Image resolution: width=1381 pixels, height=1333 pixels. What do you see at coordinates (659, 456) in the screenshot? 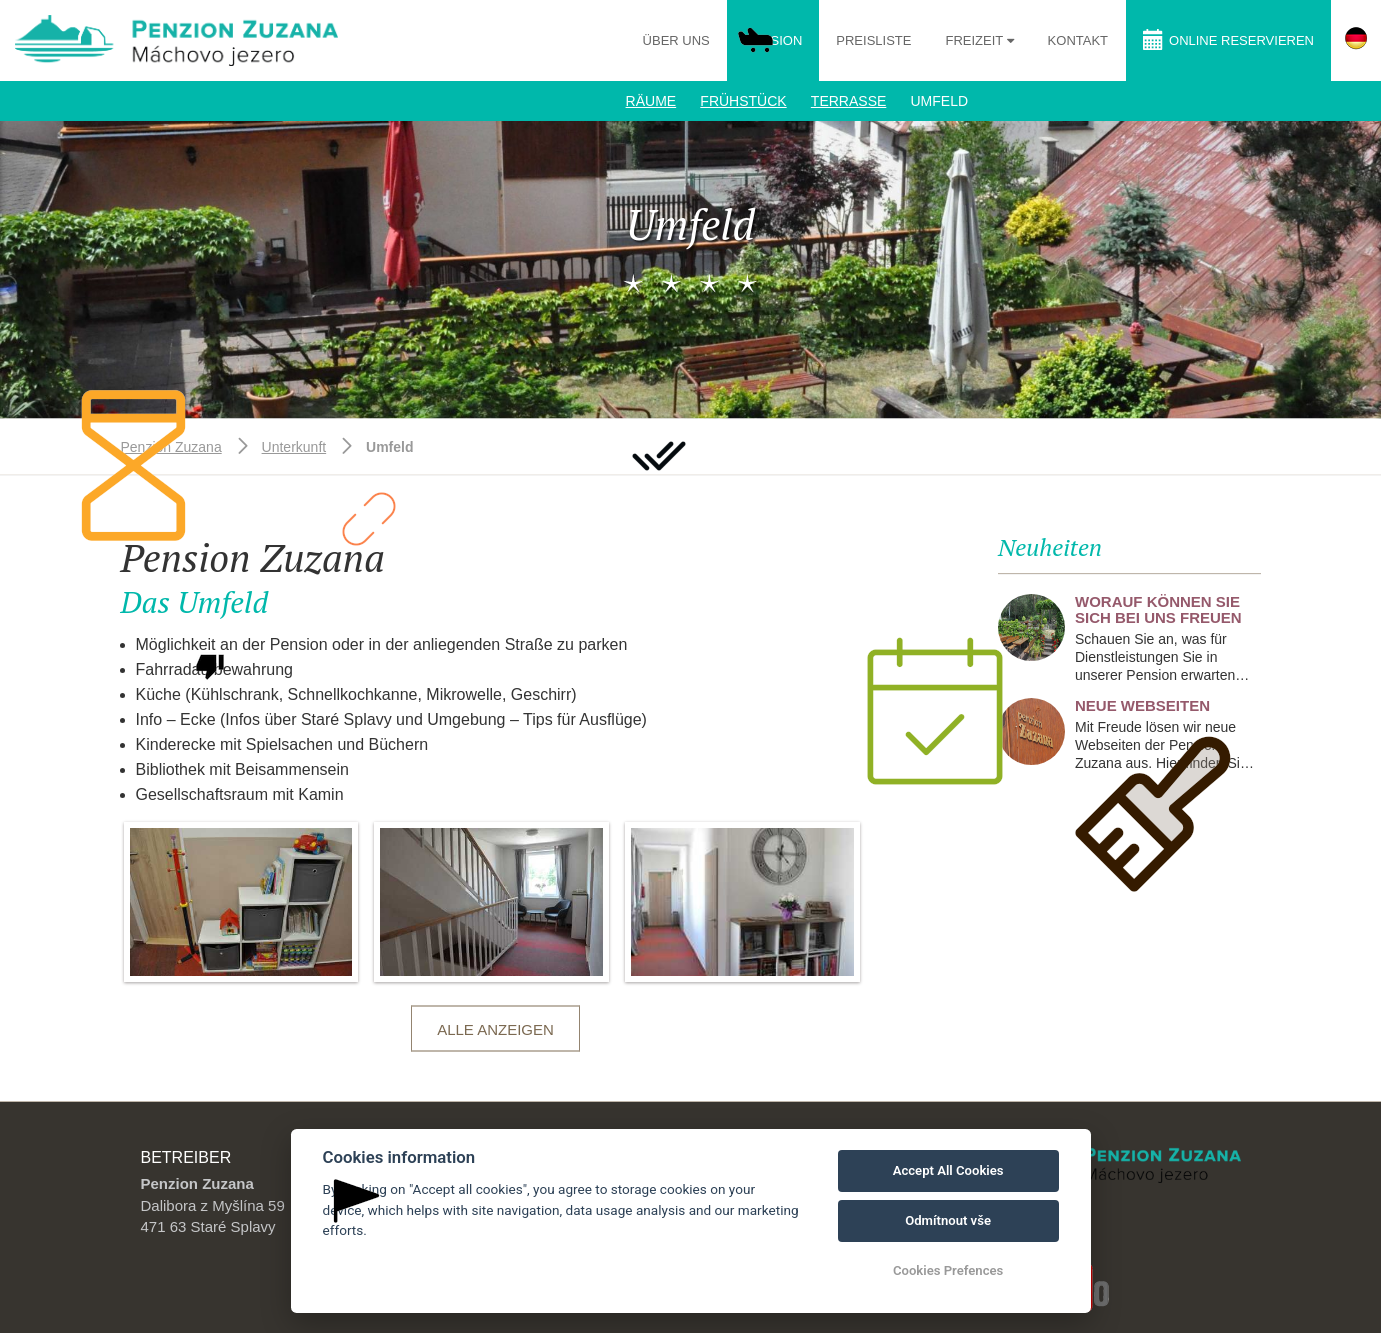
I see `indicates all items have been completed or verified` at bounding box center [659, 456].